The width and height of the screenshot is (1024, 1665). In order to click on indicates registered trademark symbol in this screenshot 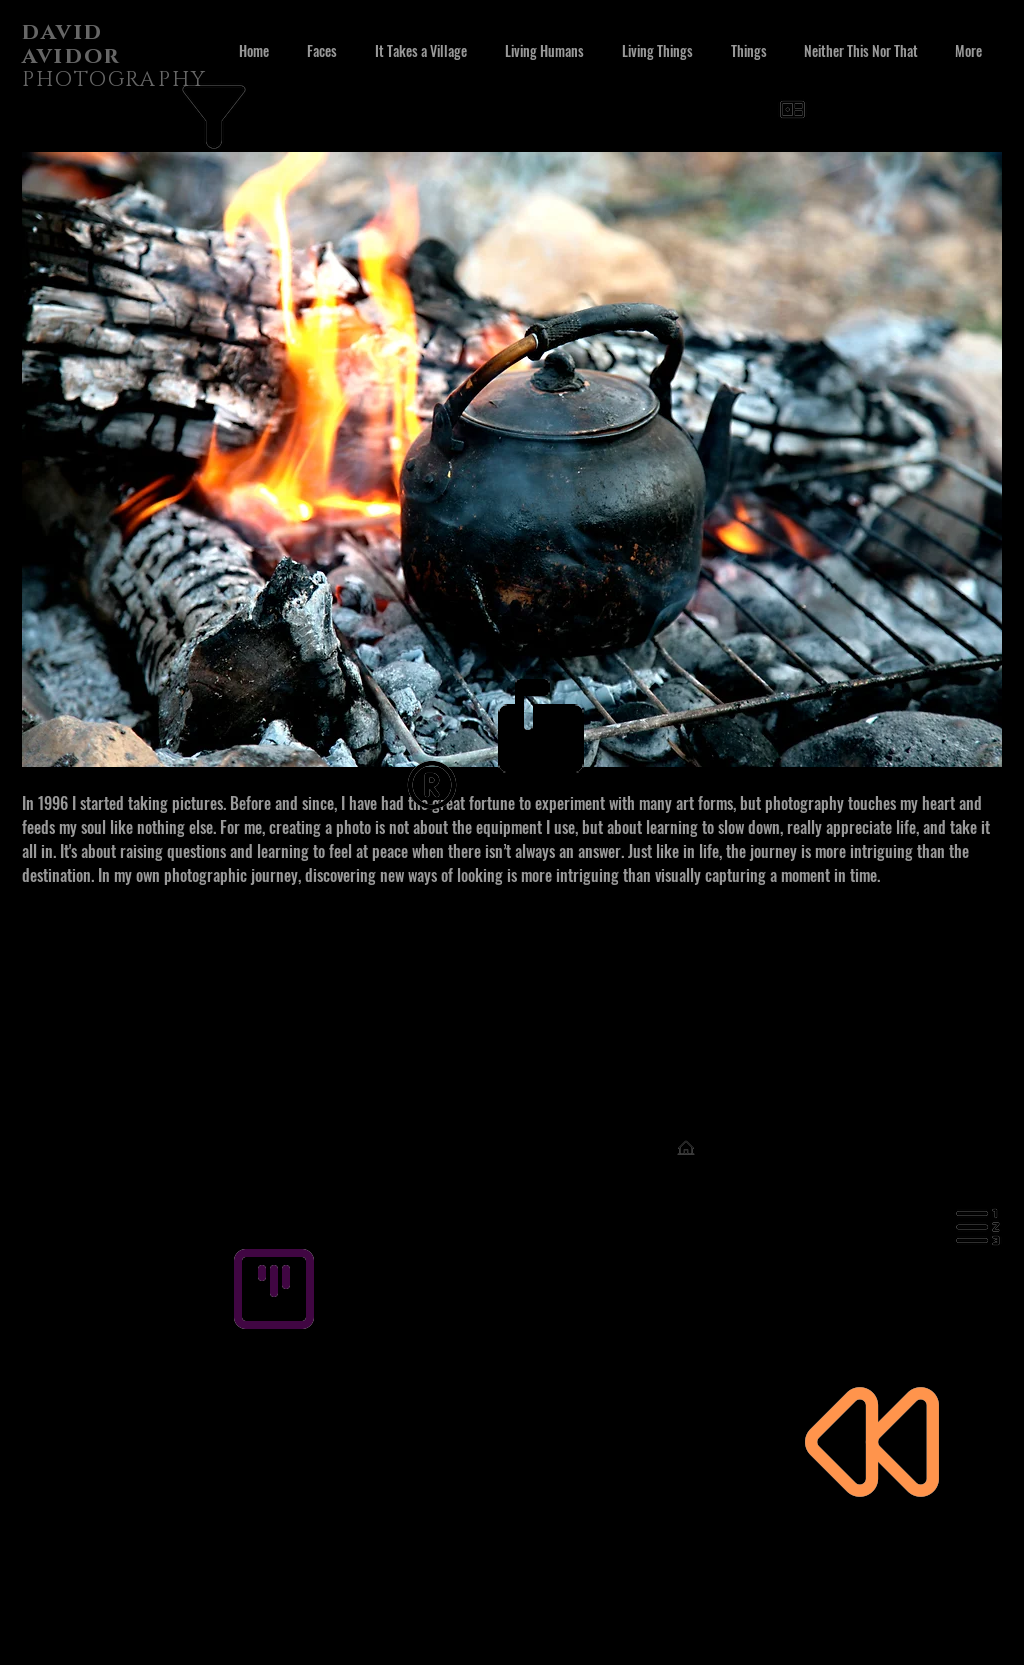, I will do `click(432, 785)`.